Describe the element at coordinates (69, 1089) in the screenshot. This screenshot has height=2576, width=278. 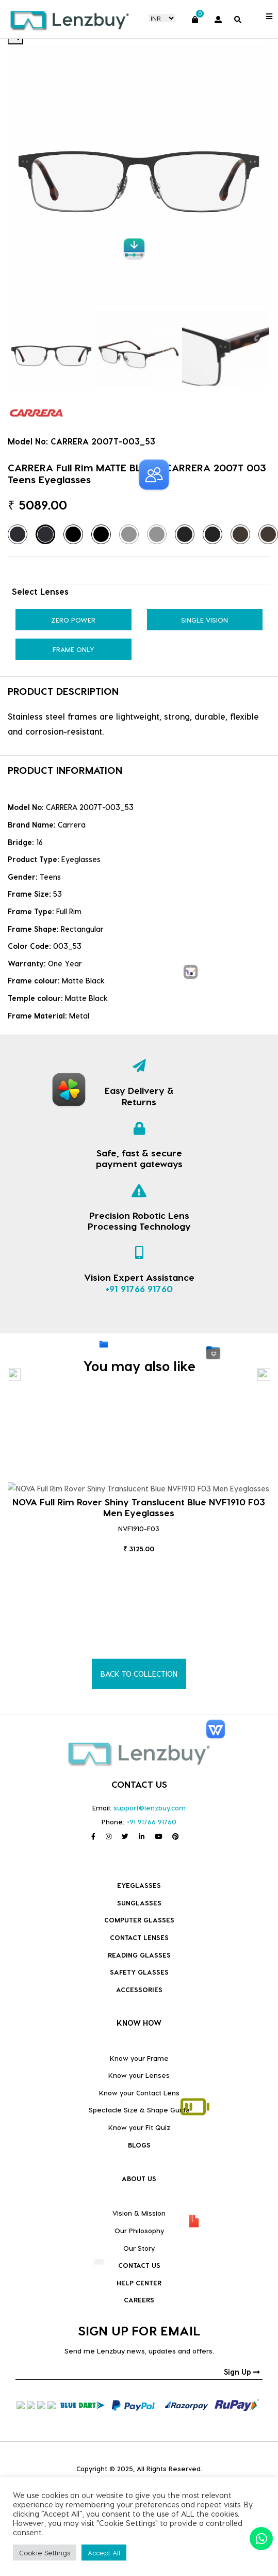
I see `launch playonlinux to run windows applications` at that location.